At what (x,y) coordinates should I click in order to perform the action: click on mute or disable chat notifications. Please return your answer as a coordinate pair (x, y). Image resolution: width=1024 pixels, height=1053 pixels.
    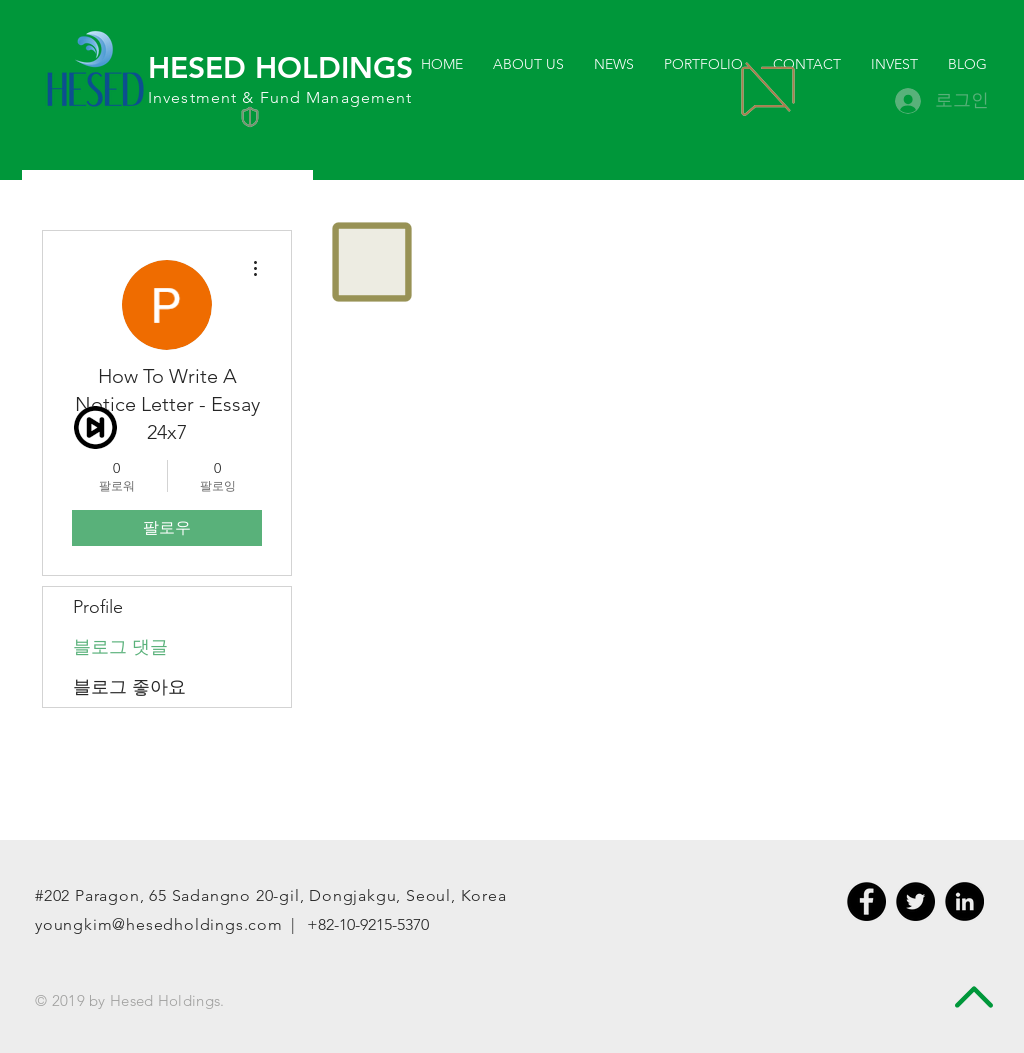
    Looking at the image, I should click on (768, 87).